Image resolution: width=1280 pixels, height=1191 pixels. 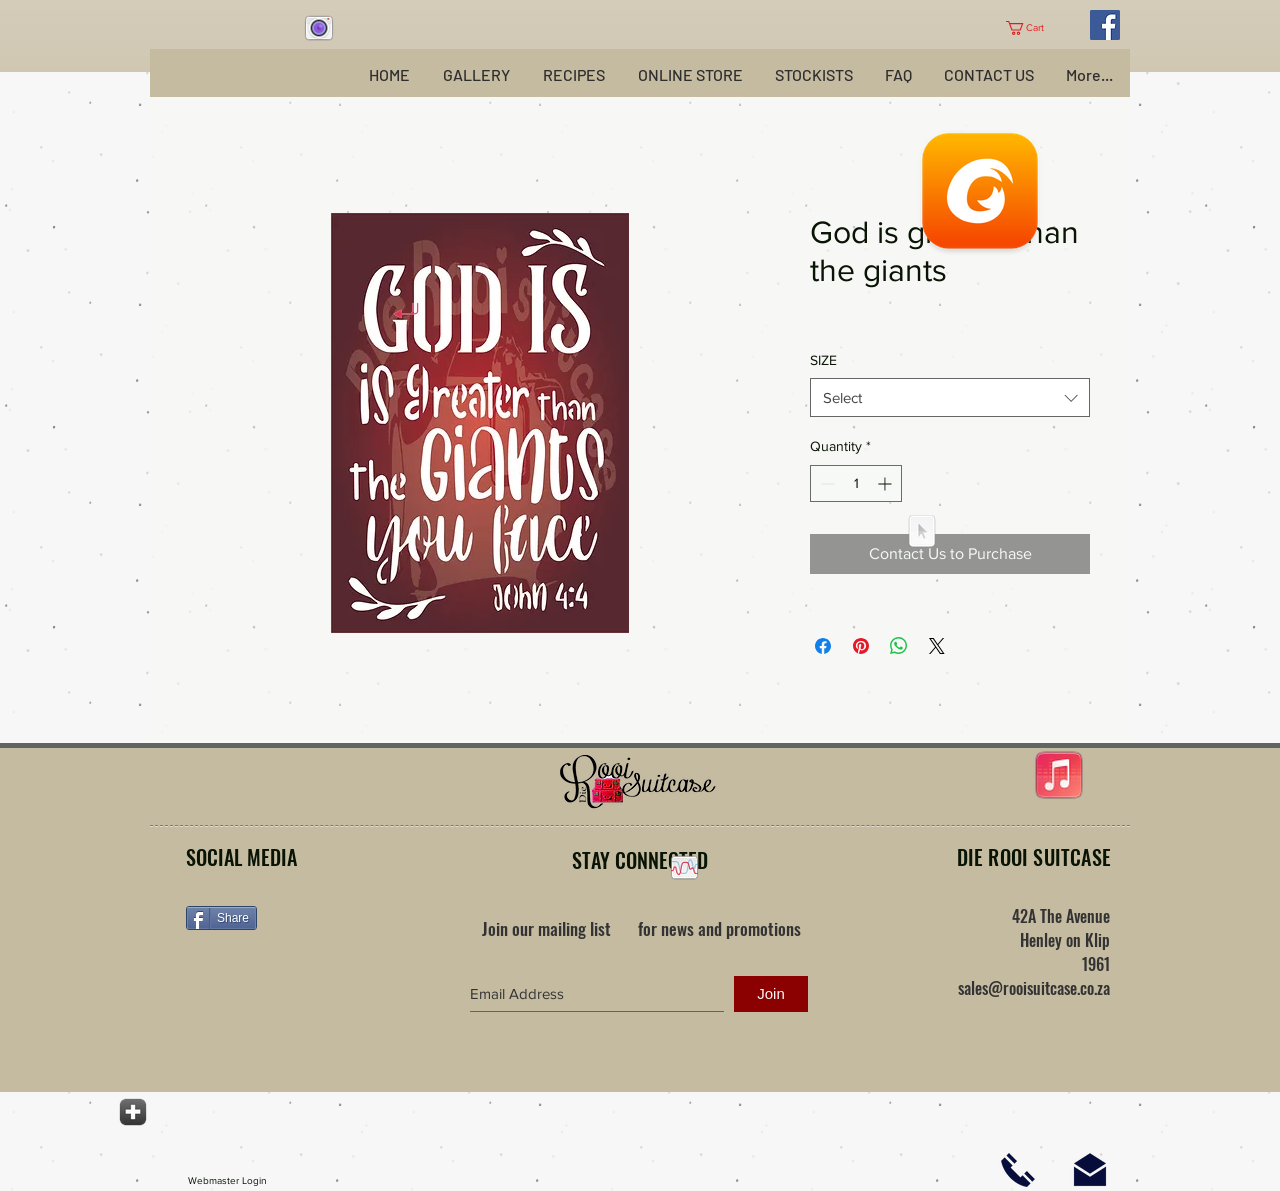 I want to click on open power statistics app, so click(x=684, y=867).